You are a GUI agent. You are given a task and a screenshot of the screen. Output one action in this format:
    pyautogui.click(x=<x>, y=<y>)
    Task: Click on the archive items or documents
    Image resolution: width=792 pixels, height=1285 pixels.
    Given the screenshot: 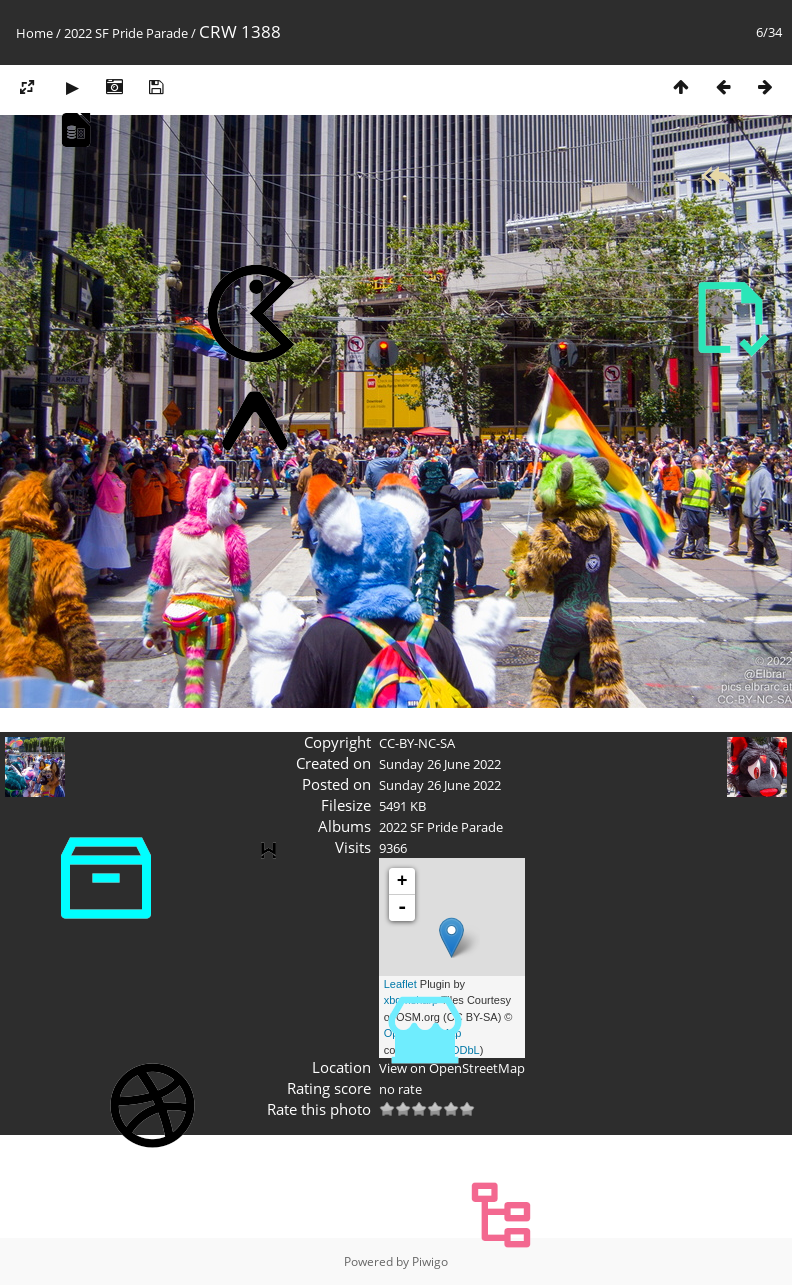 What is the action you would take?
    pyautogui.click(x=106, y=878)
    